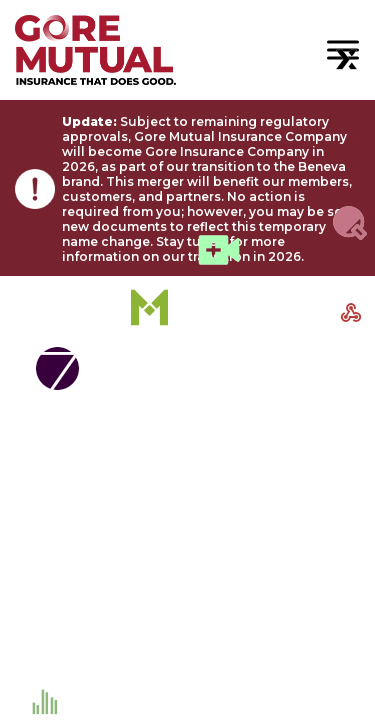 This screenshot has width=375, height=720. Describe the element at coordinates (149, 307) in the screenshot. I see `open the AnkerMake 3D printer app` at that location.